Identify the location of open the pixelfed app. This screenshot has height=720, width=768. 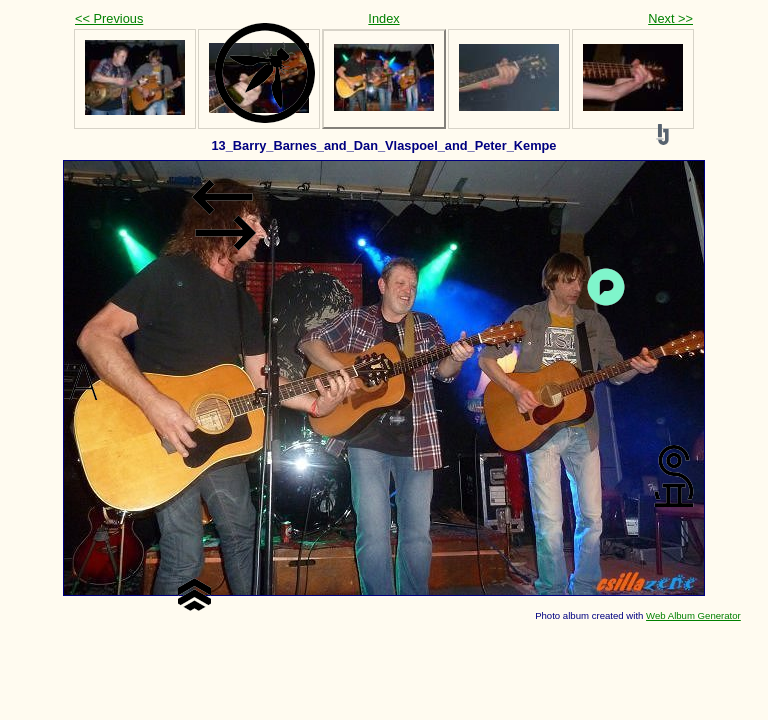
(606, 287).